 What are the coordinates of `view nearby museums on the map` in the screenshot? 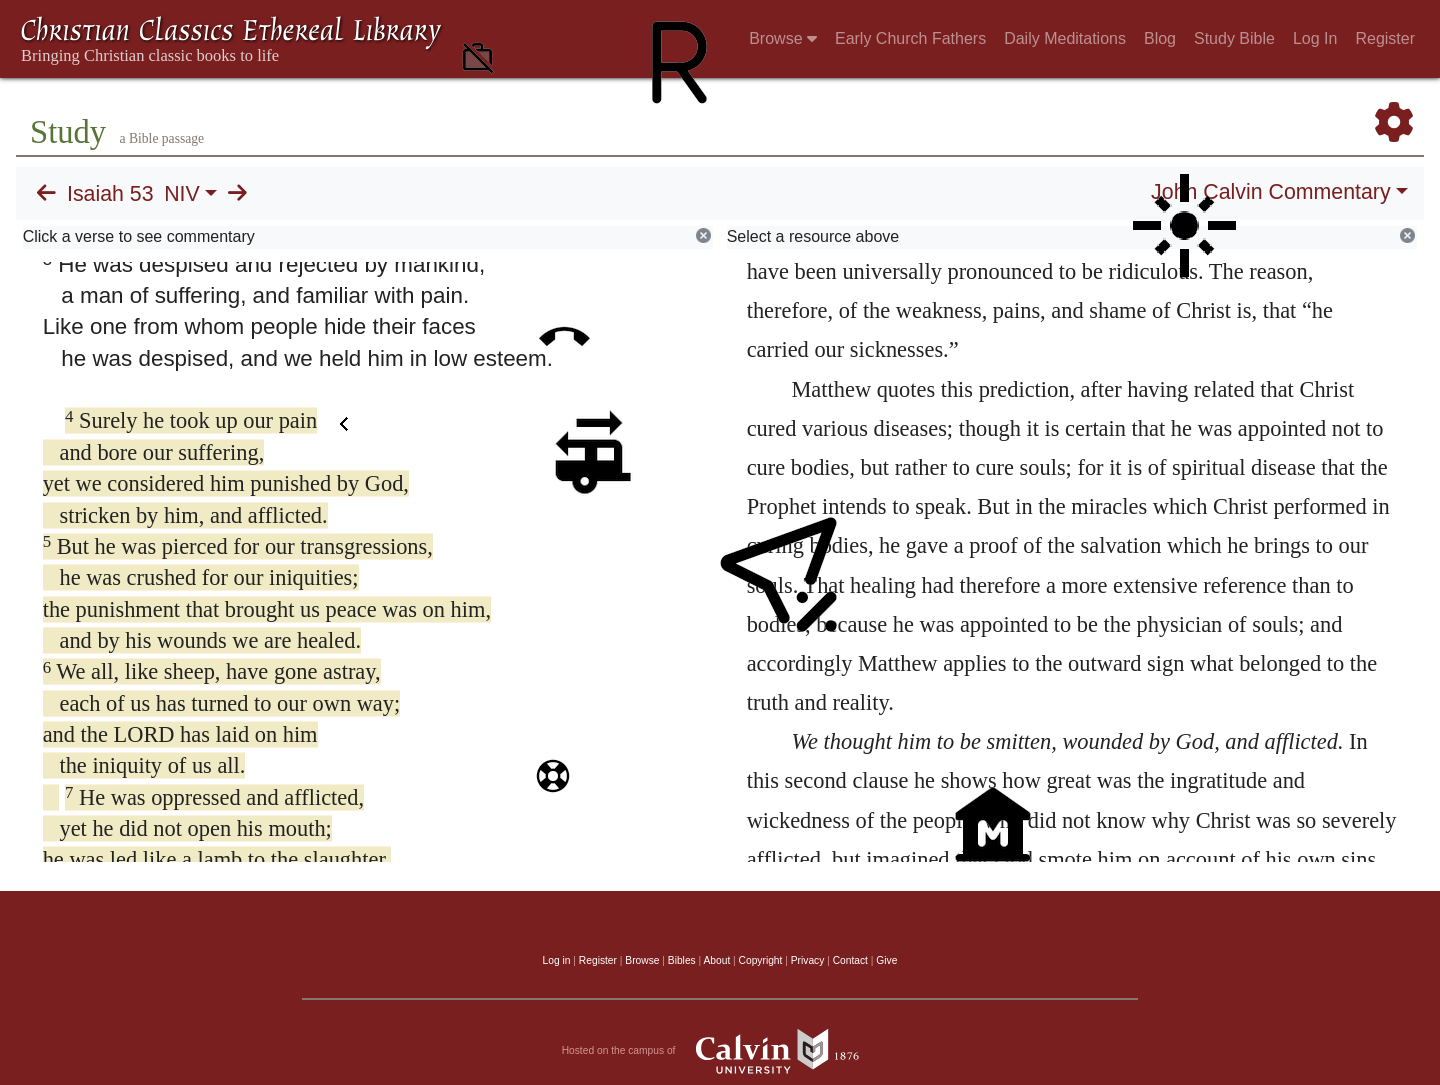 It's located at (993, 824).